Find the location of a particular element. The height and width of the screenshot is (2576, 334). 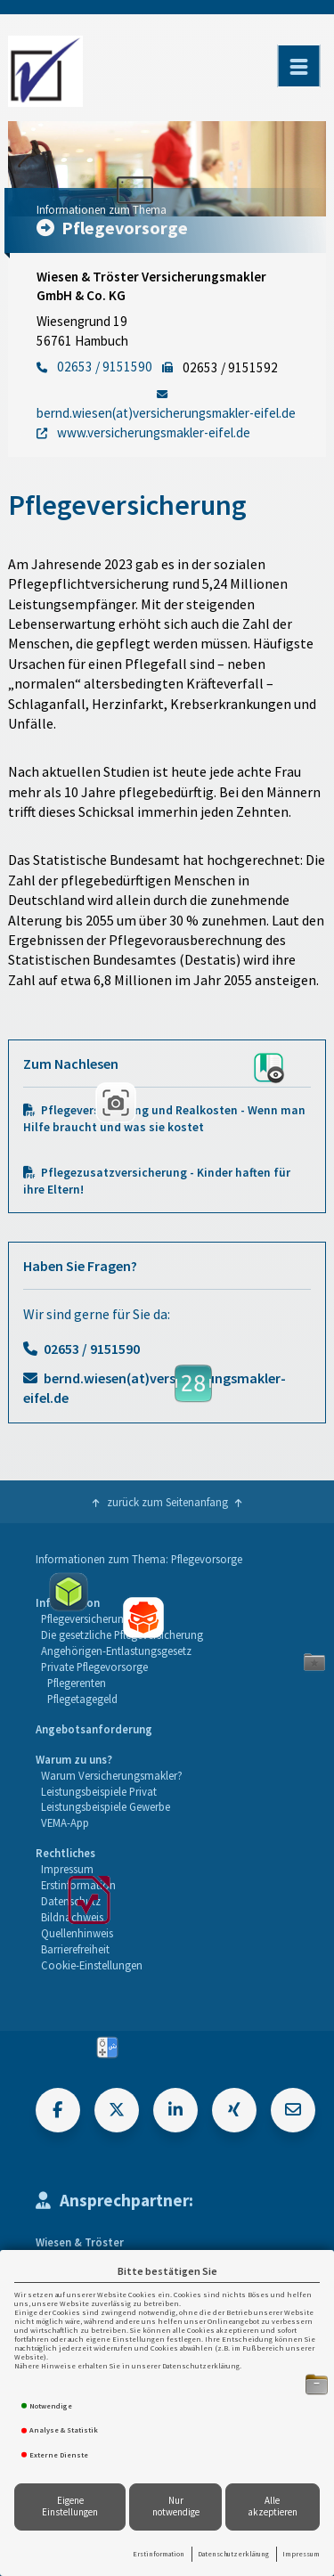

open the file manager application is located at coordinates (316, 2384).